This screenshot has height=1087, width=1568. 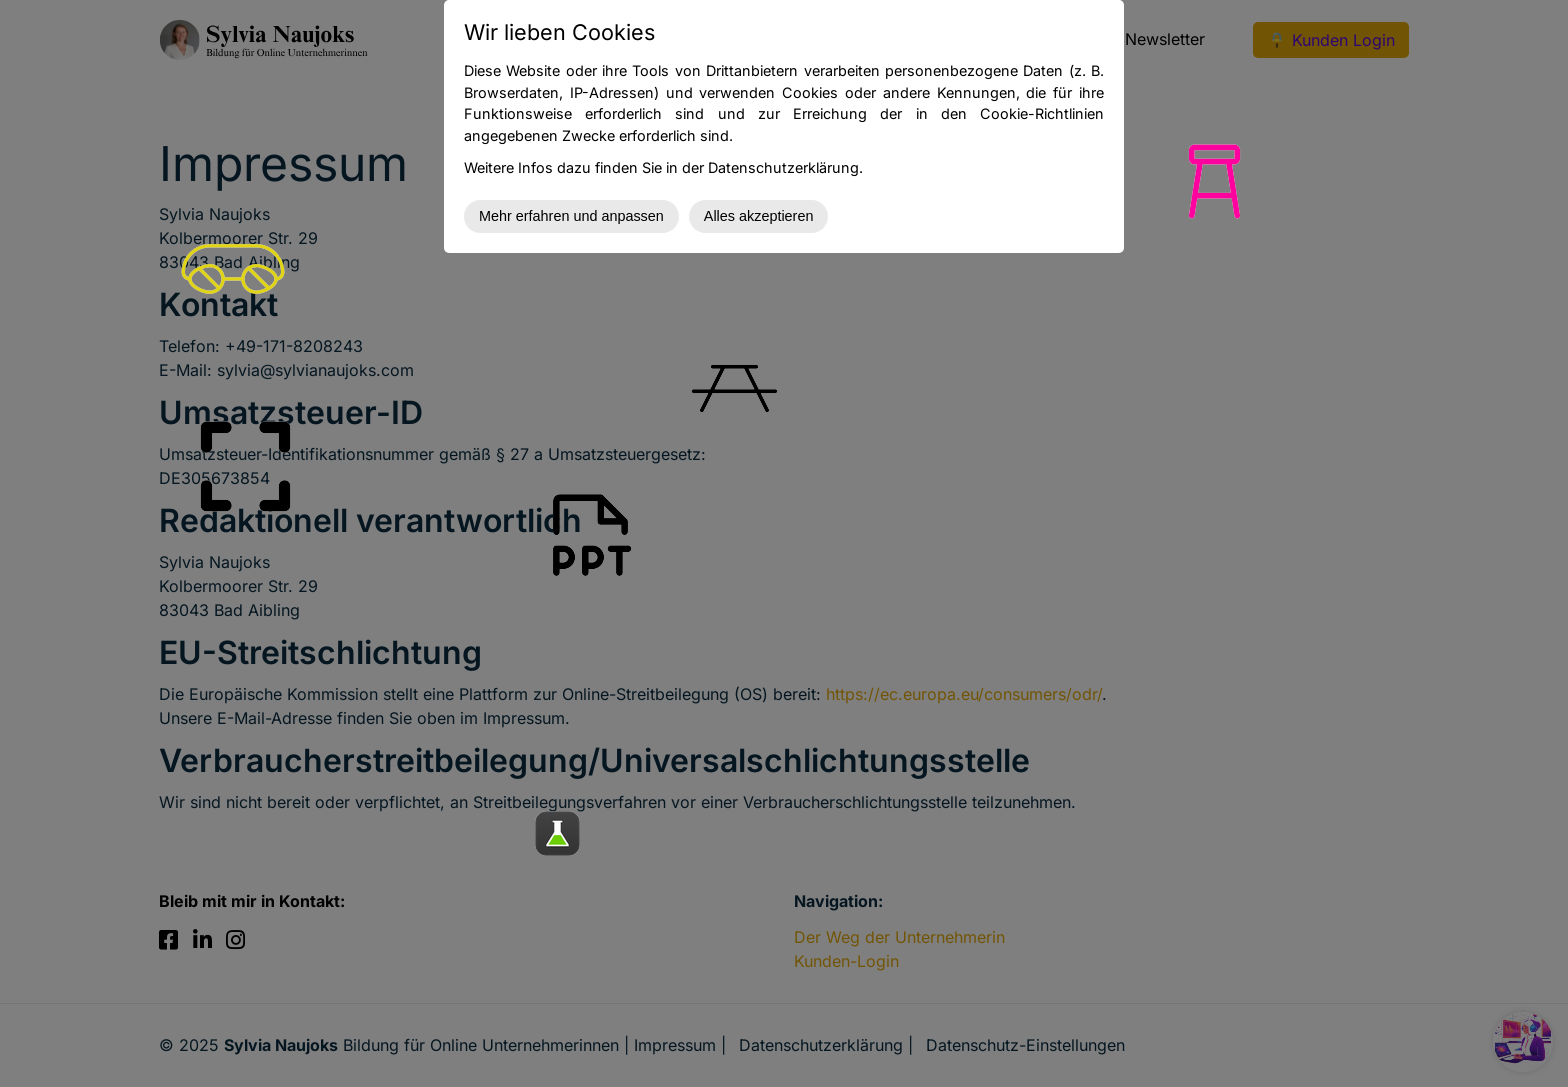 I want to click on access virtual reality or immersive mode, so click(x=233, y=269).